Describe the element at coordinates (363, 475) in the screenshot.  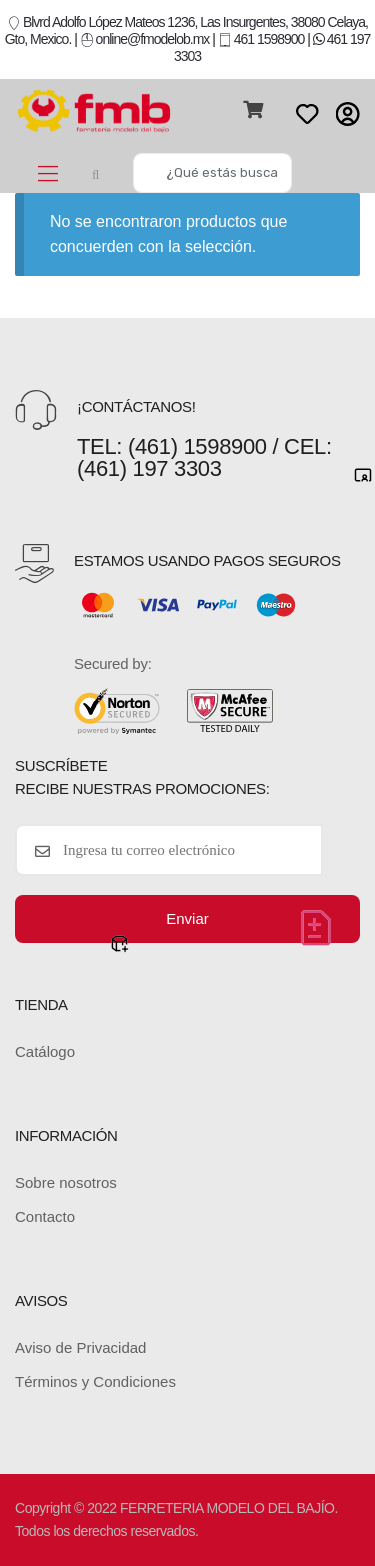
I see `access teaching or presentation tools` at that location.